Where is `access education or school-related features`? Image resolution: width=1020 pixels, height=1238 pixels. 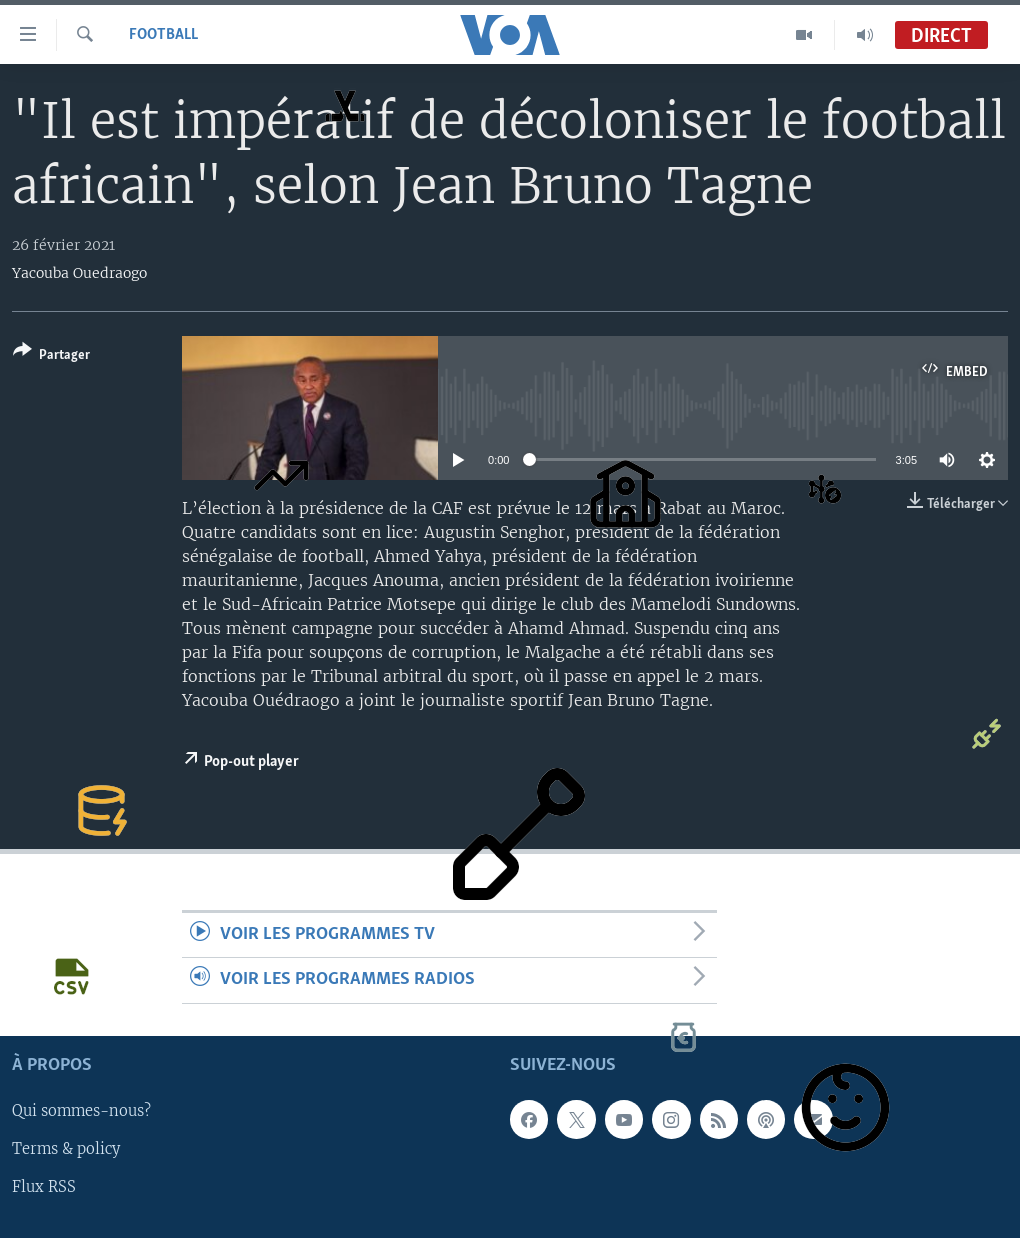
access education or school-related features is located at coordinates (625, 495).